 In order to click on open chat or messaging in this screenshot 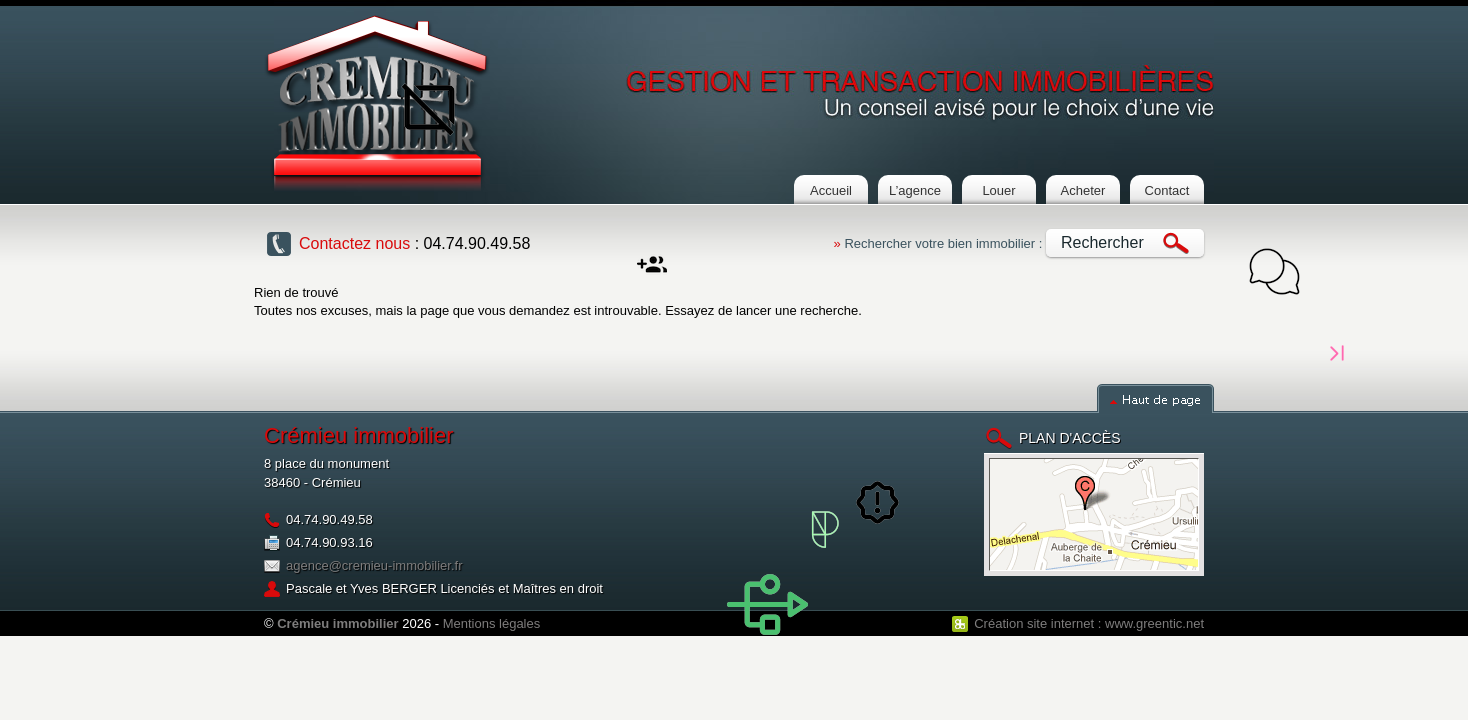, I will do `click(1274, 271)`.